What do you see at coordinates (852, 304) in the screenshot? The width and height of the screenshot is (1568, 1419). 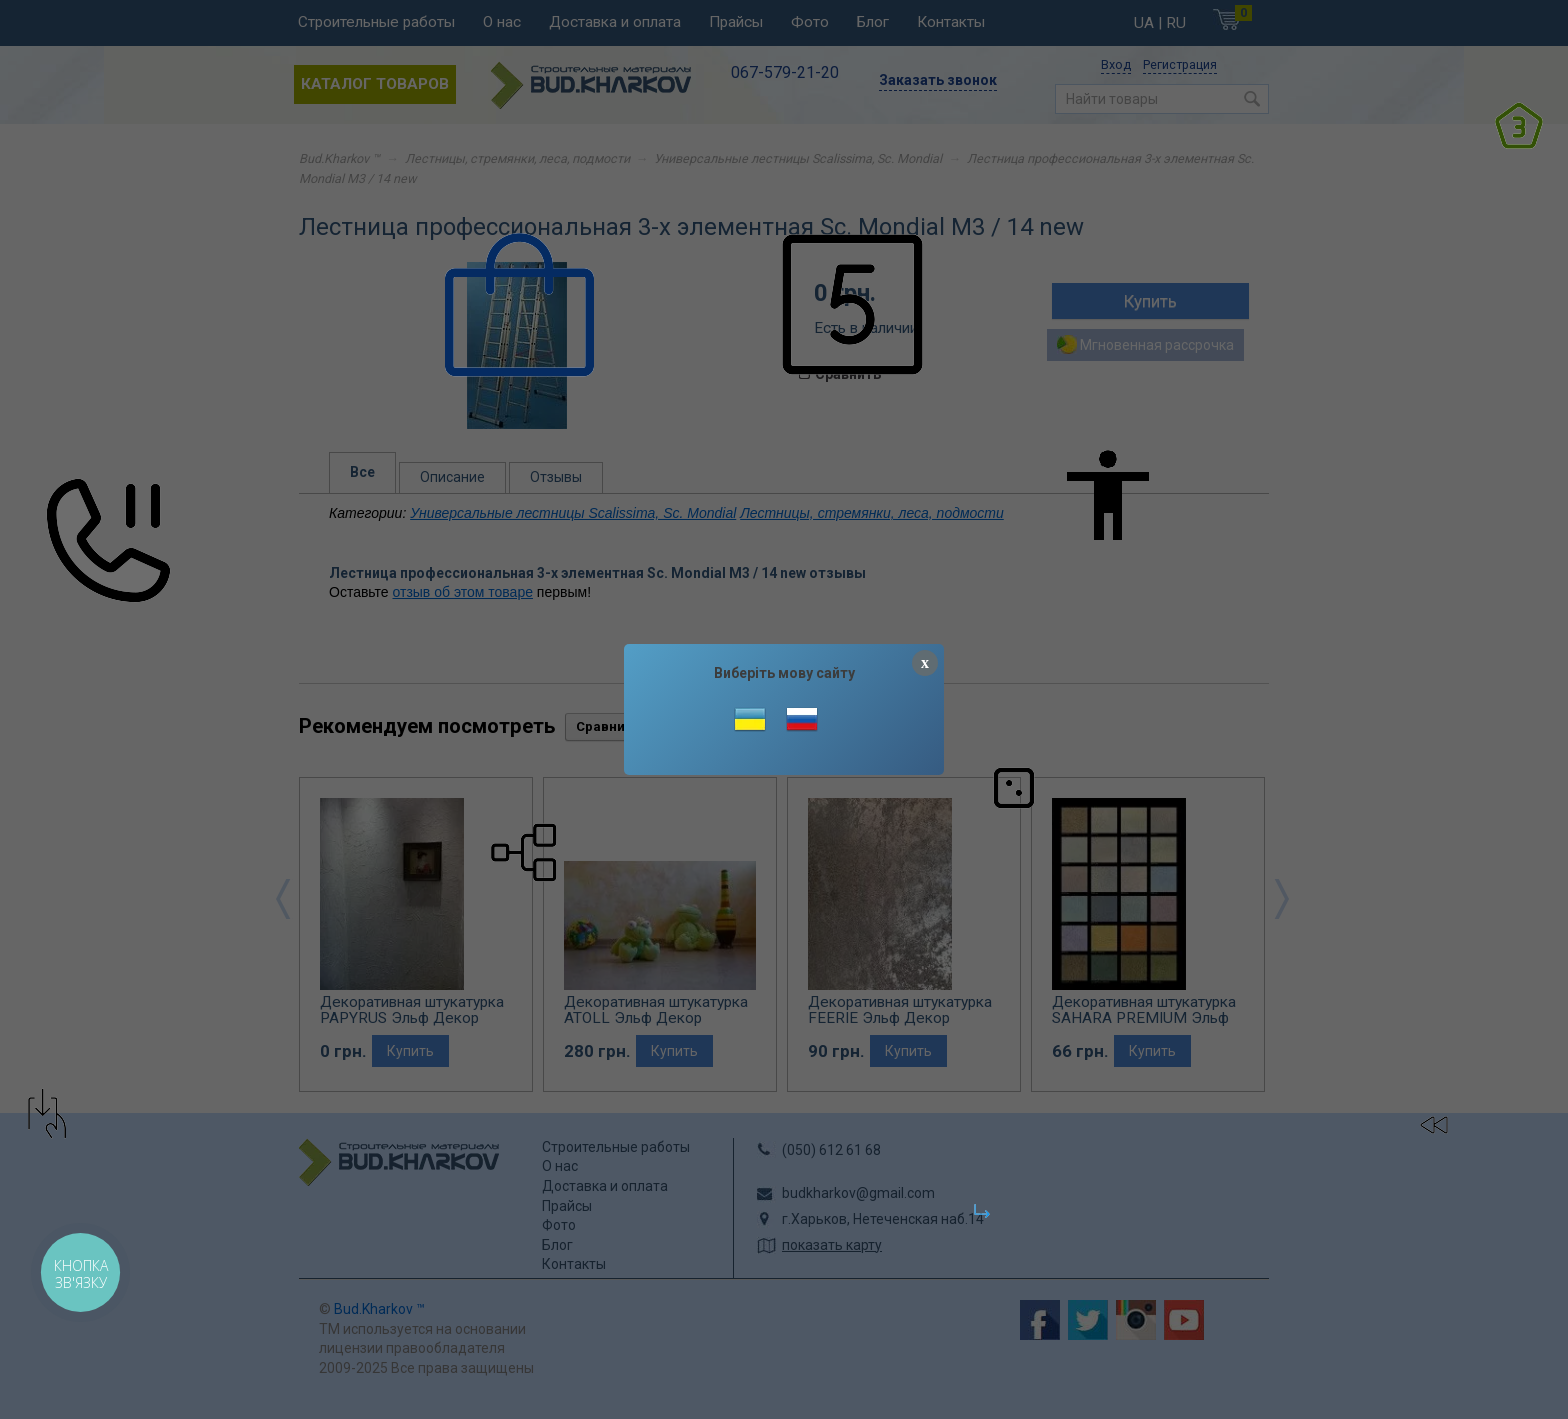 I see `select or navigate to item number five` at bounding box center [852, 304].